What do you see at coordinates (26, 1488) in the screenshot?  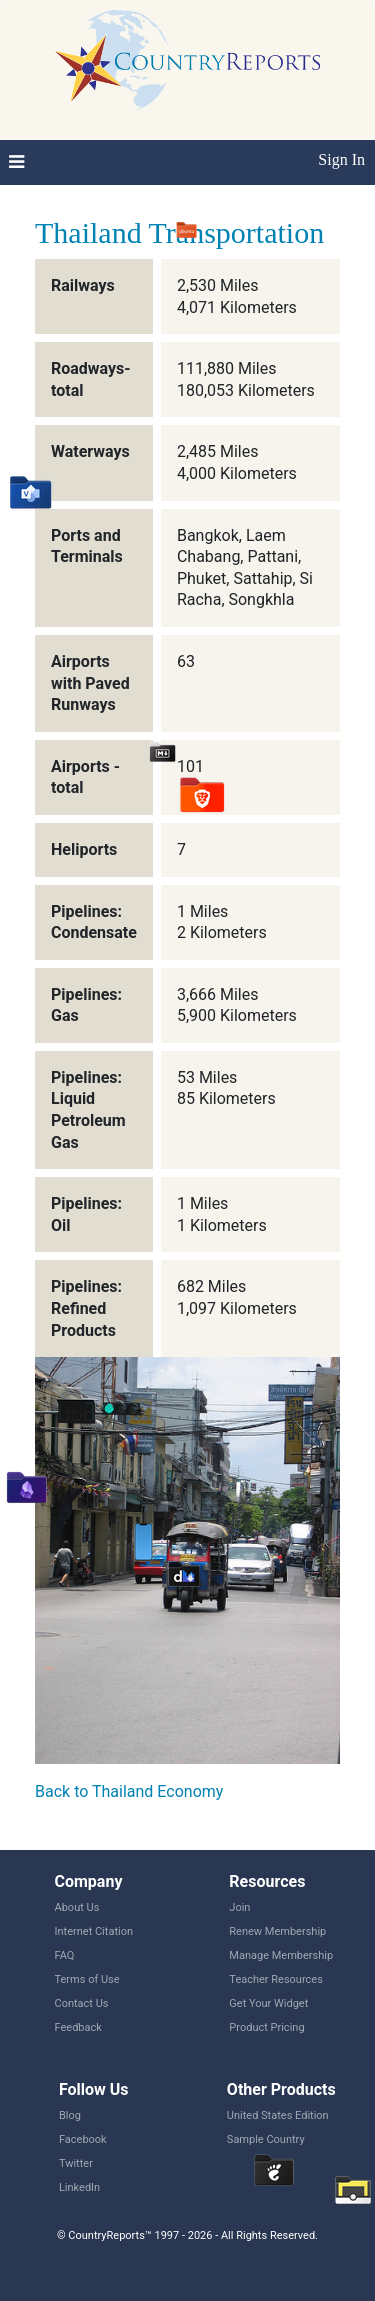 I see `open obsidian vault folder` at bounding box center [26, 1488].